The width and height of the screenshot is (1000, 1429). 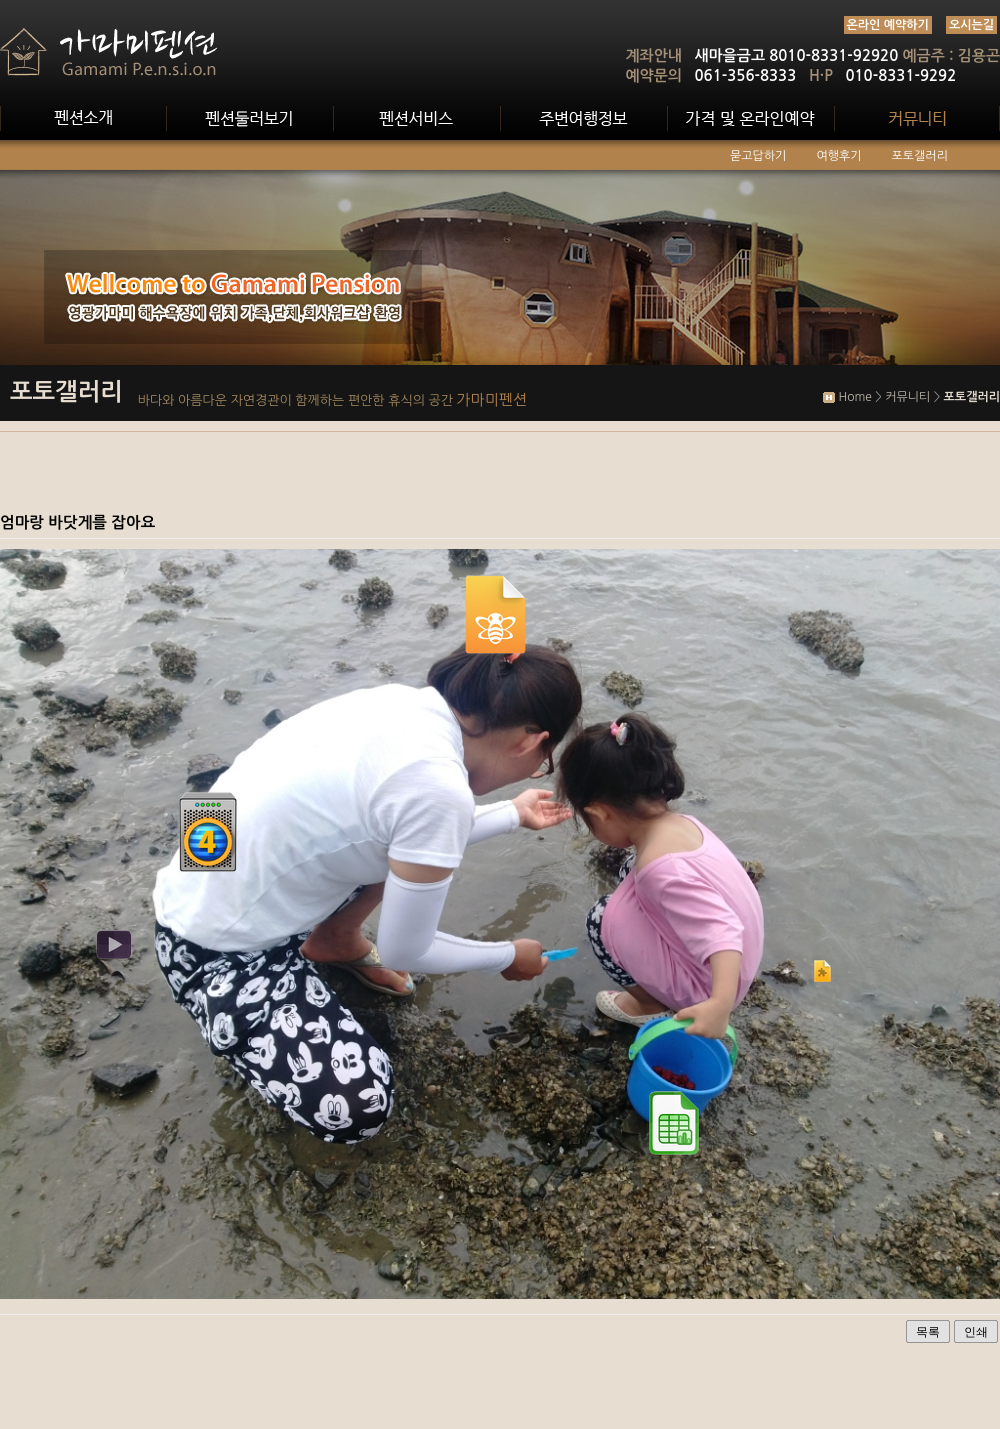 What do you see at coordinates (822, 971) in the screenshot?
I see `a plugin-generated file type` at bounding box center [822, 971].